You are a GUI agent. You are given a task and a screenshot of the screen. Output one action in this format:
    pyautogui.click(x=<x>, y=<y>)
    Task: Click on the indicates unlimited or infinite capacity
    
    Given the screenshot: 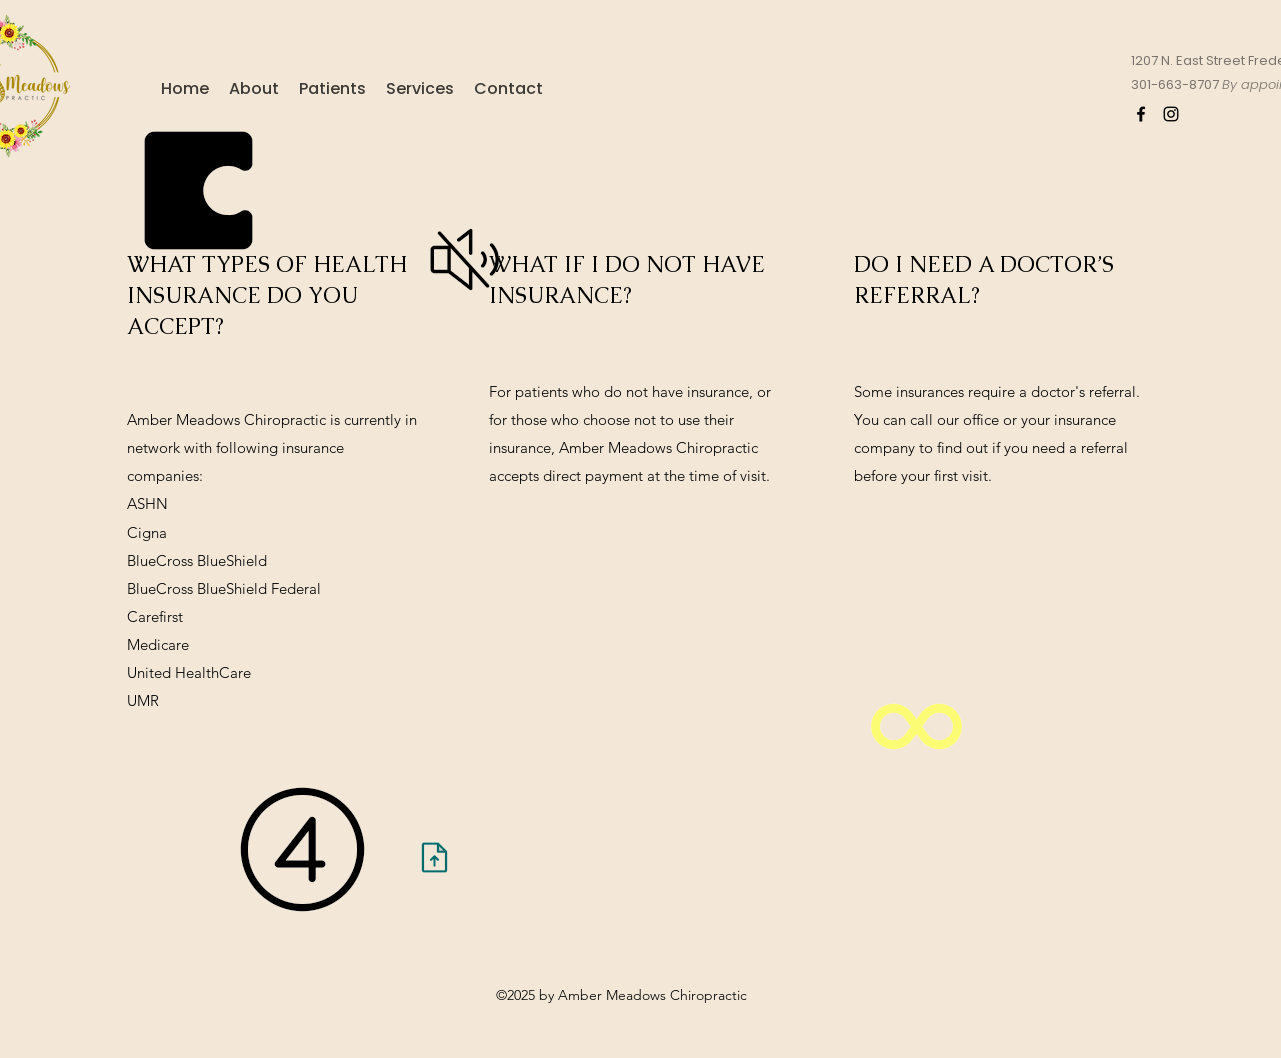 What is the action you would take?
    pyautogui.click(x=916, y=726)
    